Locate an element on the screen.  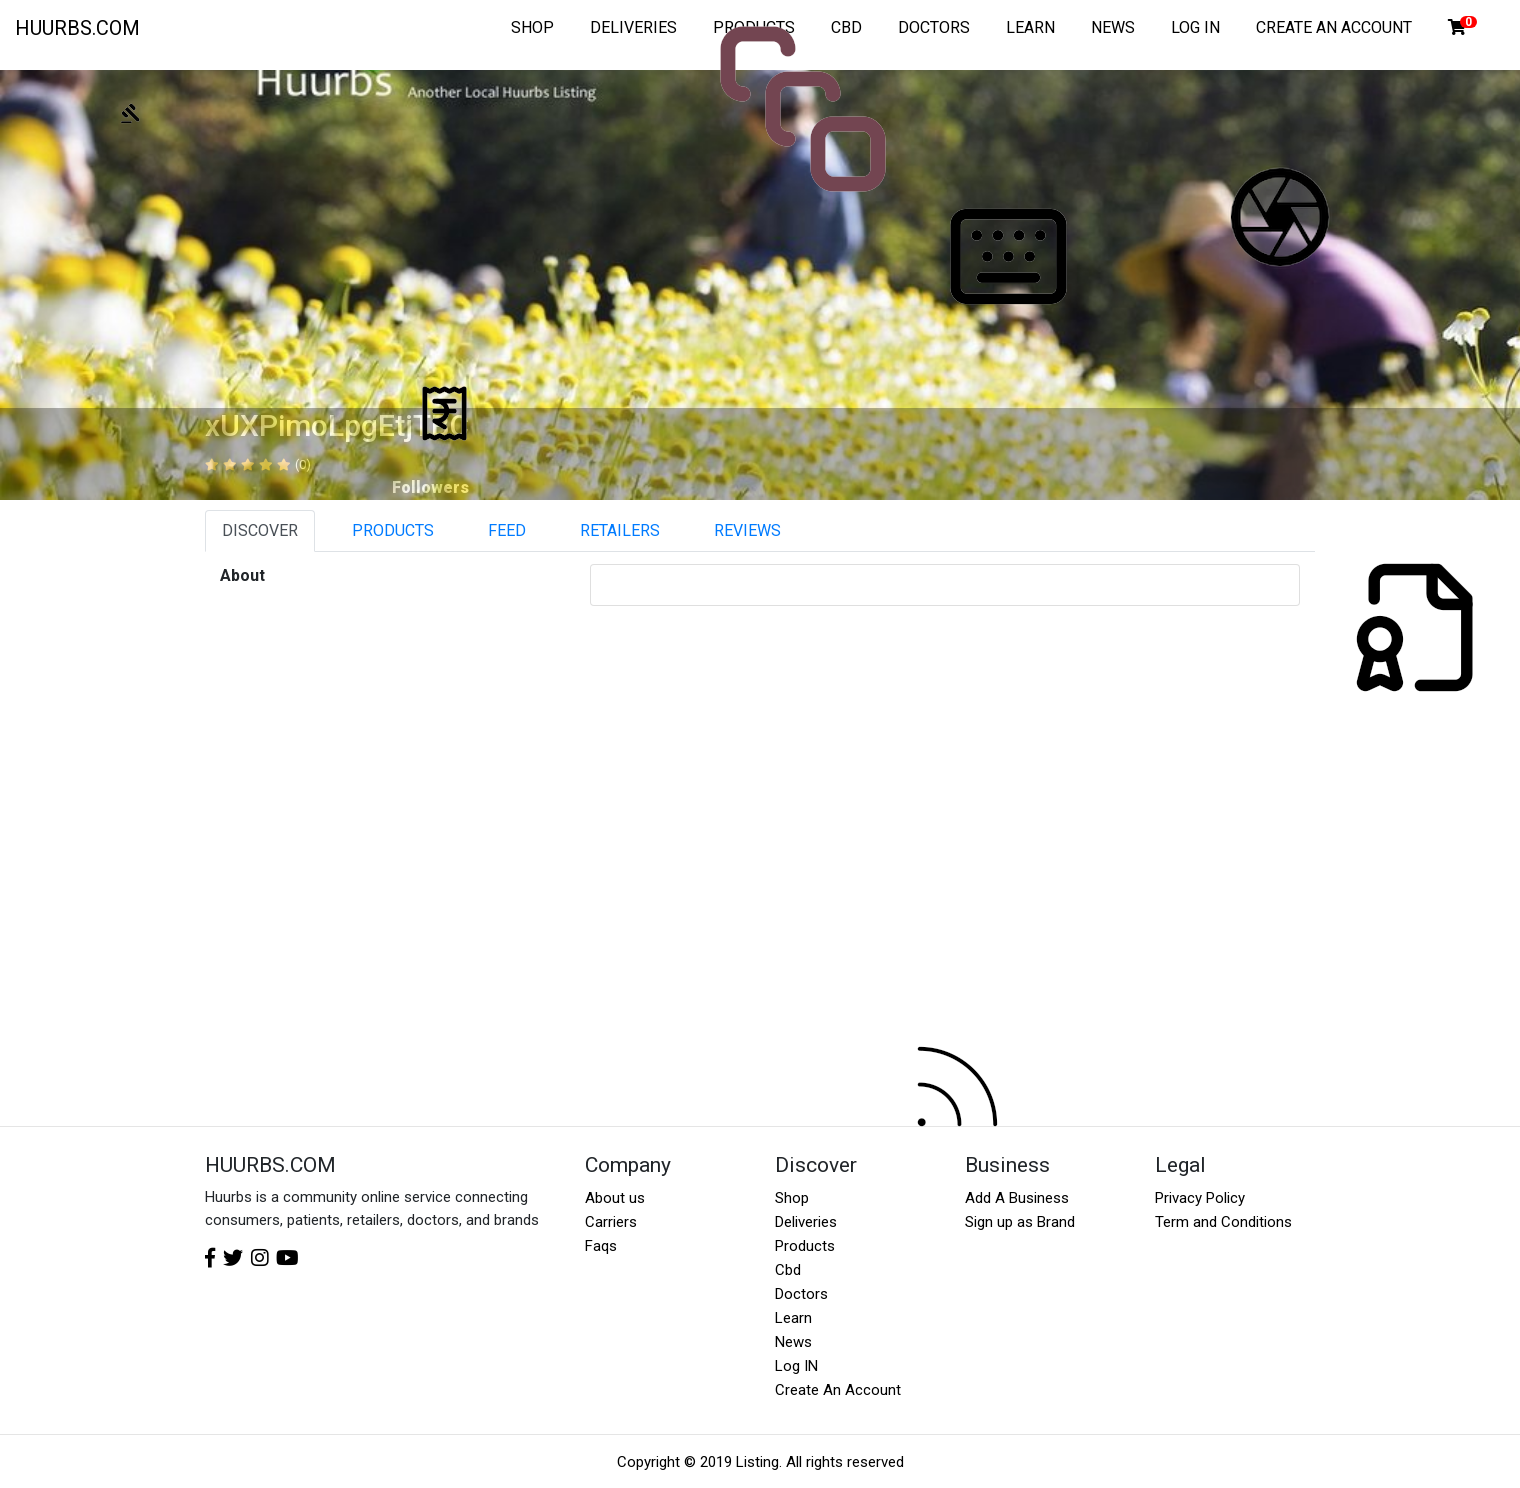
subscribe to RSS feed is located at coordinates (951, 1092).